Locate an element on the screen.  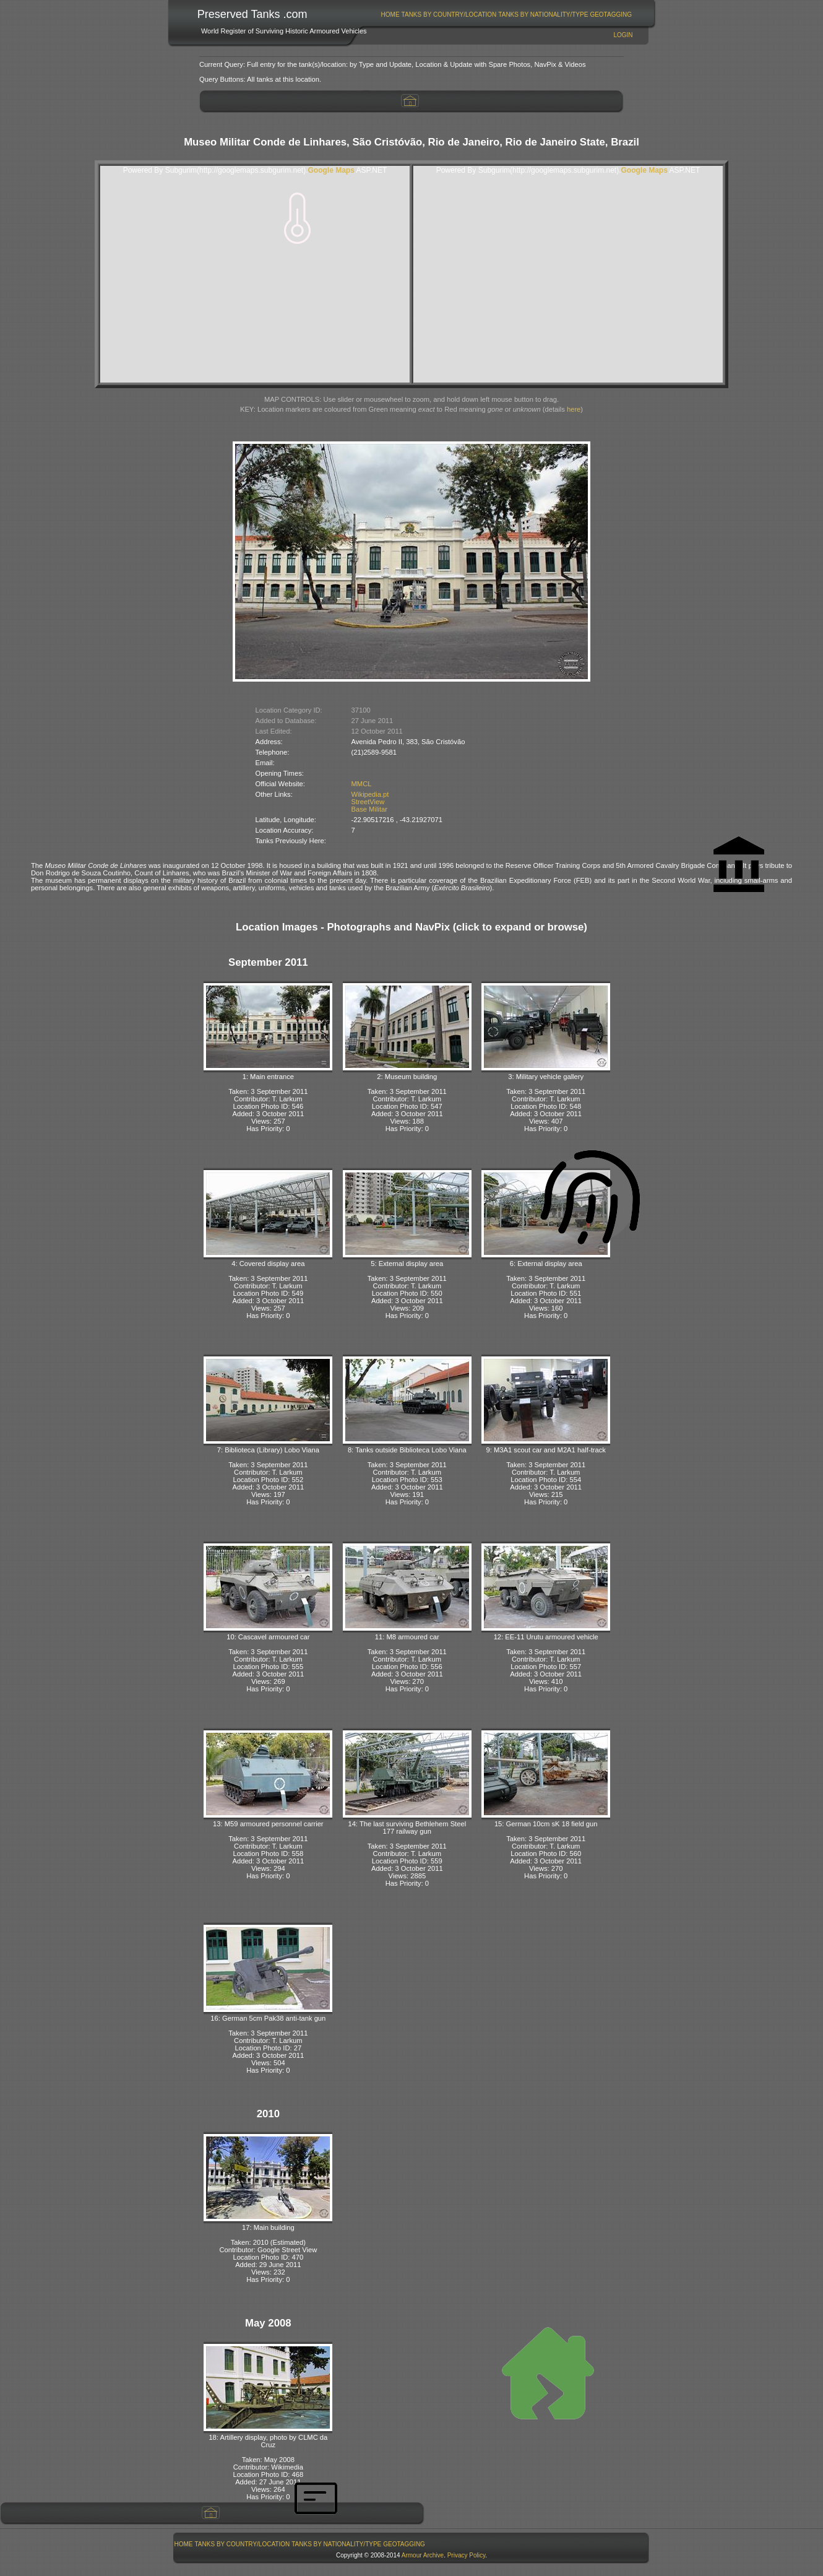
view current temperature is located at coordinates (297, 218).